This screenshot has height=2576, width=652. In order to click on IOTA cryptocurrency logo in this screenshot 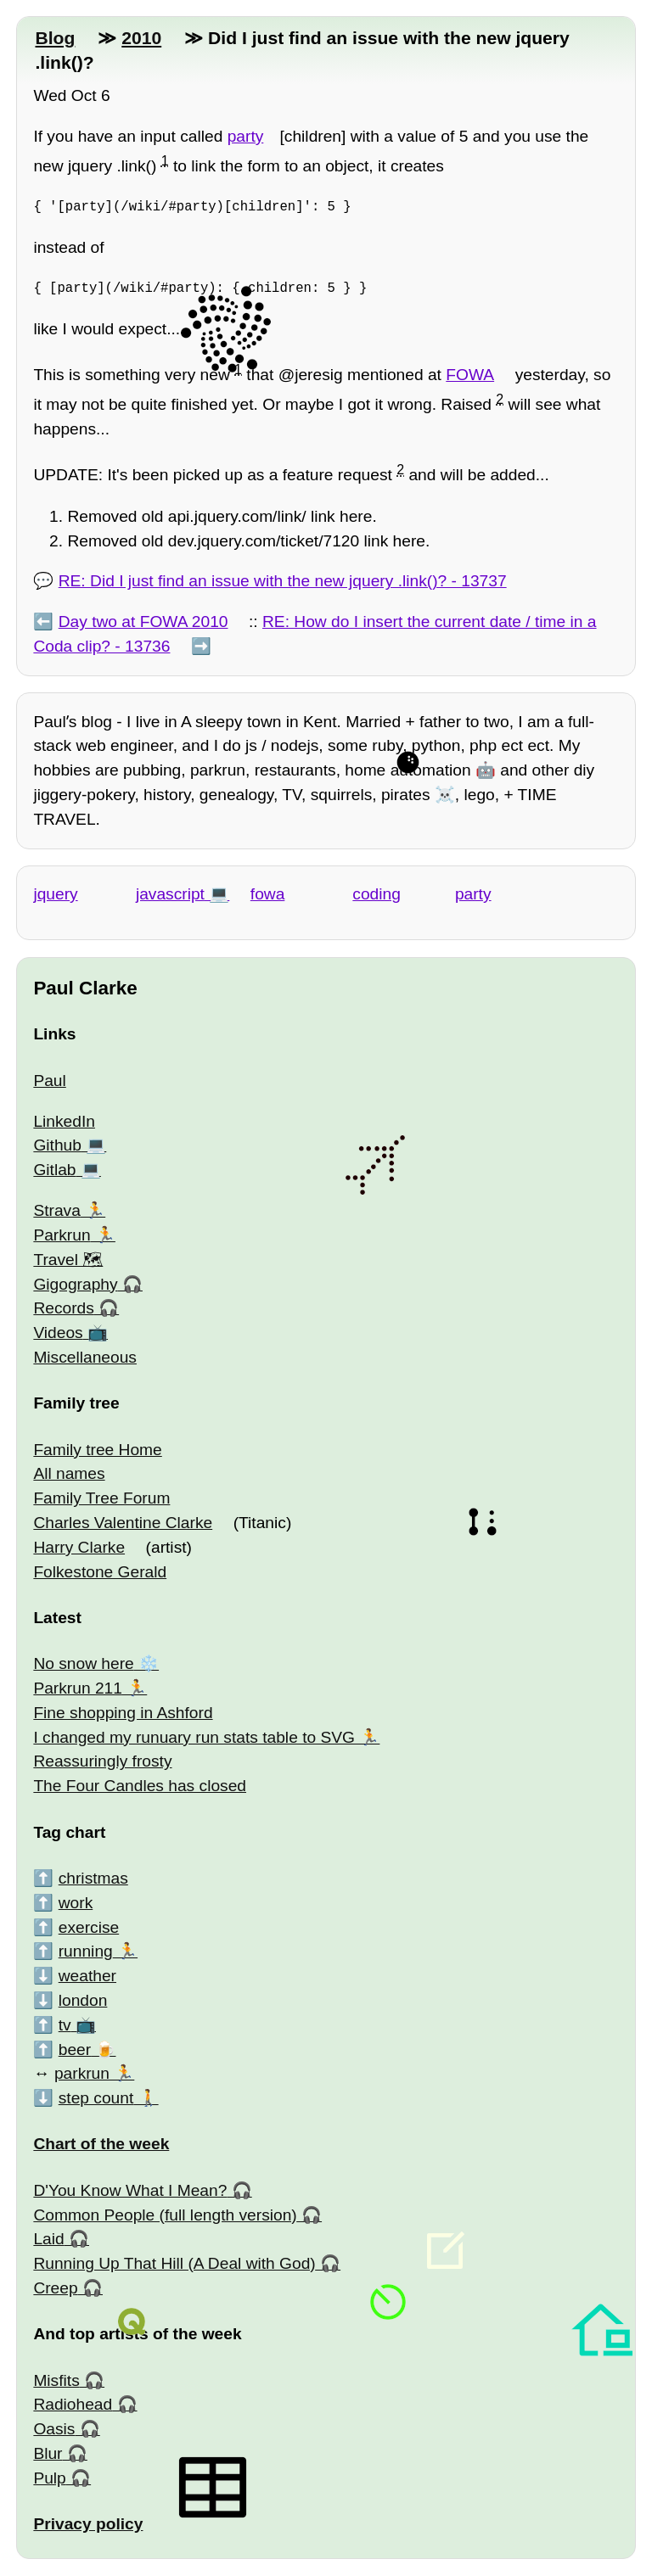, I will do `click(226, 329)`.